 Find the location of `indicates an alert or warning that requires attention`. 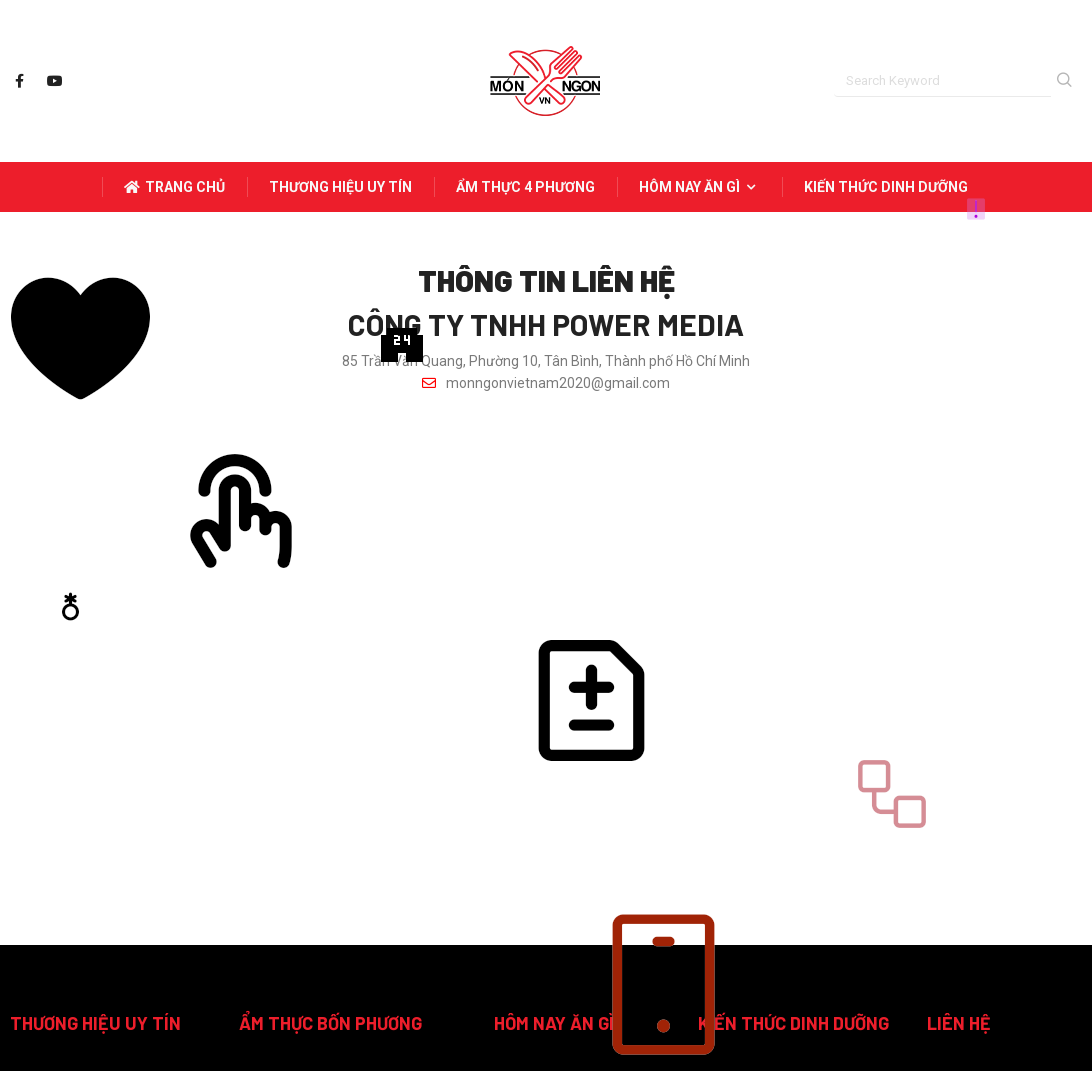

indicates an alert or warning that requires attention is located at coordinates (976, 209).